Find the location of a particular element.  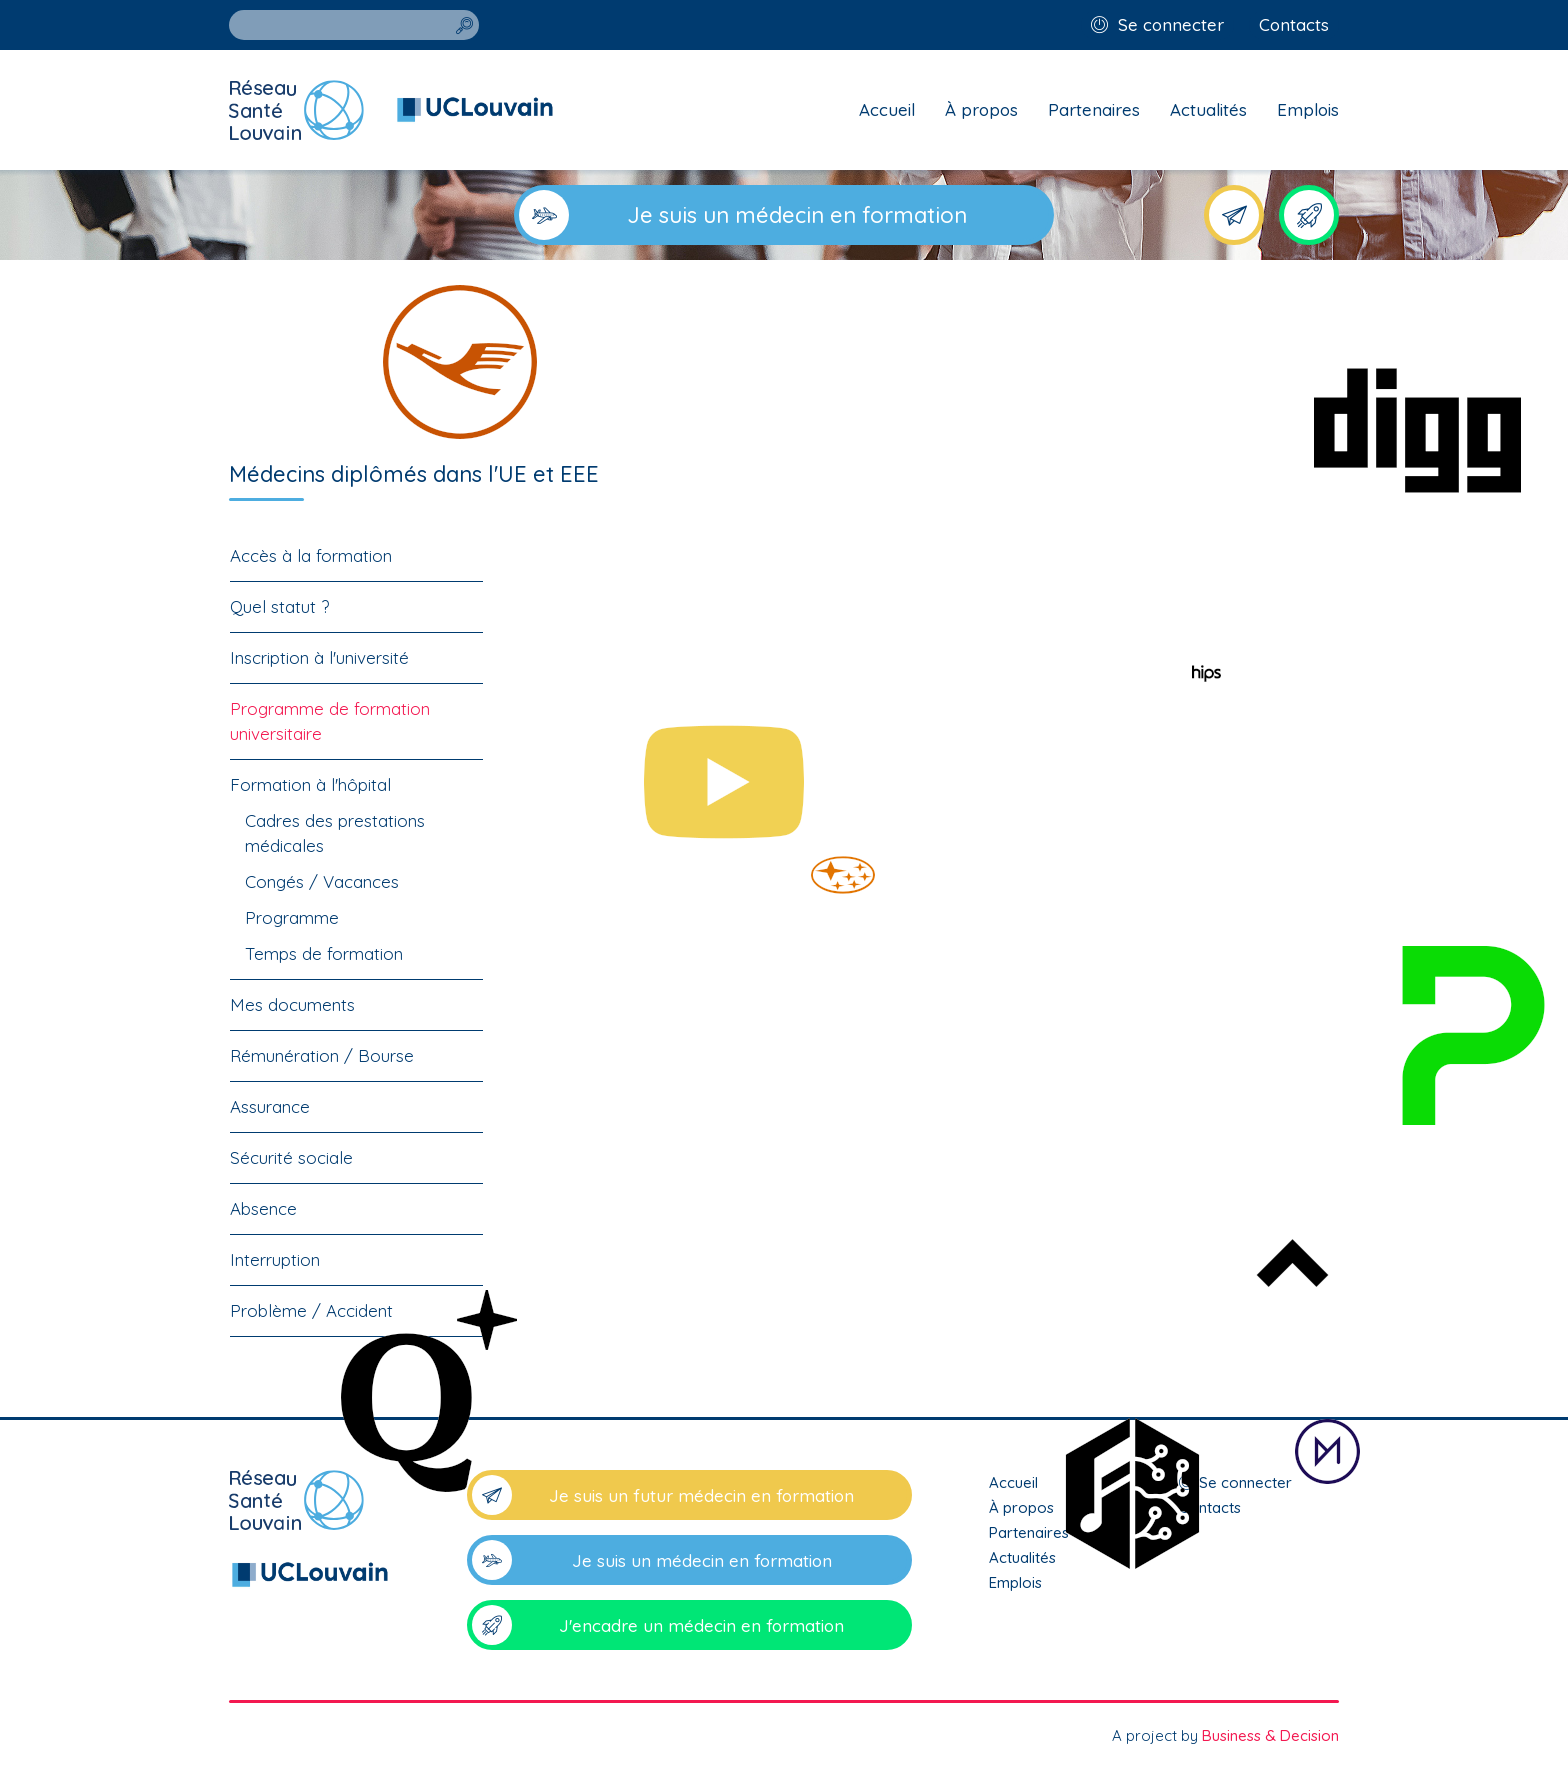

digg social news website logo is located at coordinates (1417, 430).